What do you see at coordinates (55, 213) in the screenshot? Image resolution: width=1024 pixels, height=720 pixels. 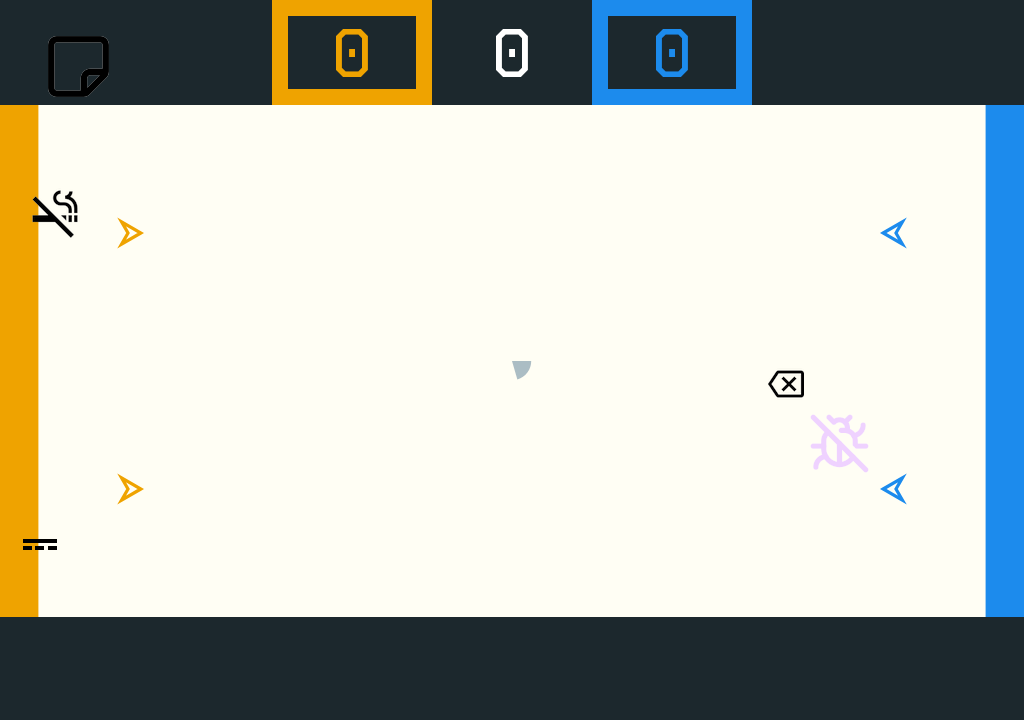 I see `indicates a smoke-free or no smoking area` at bounding box center [55, 213].